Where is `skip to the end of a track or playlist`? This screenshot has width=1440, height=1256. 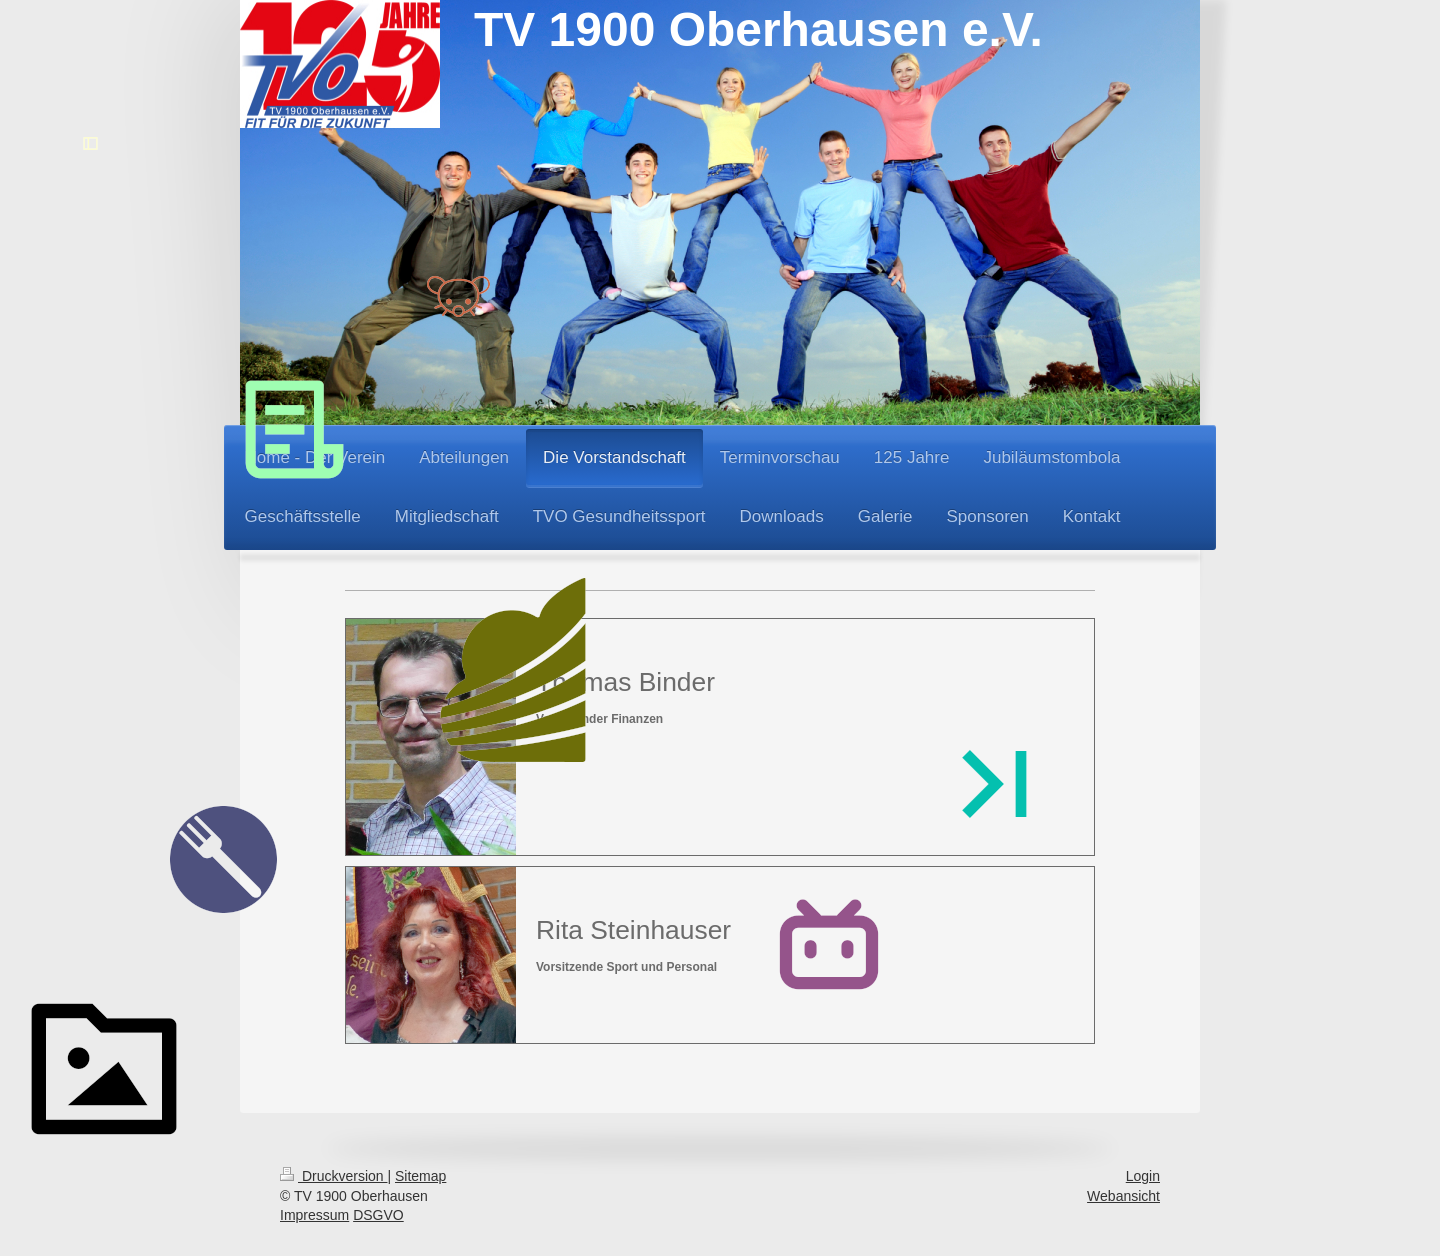 skip to the end of a track or playlist is located at coordinates (999, 784).